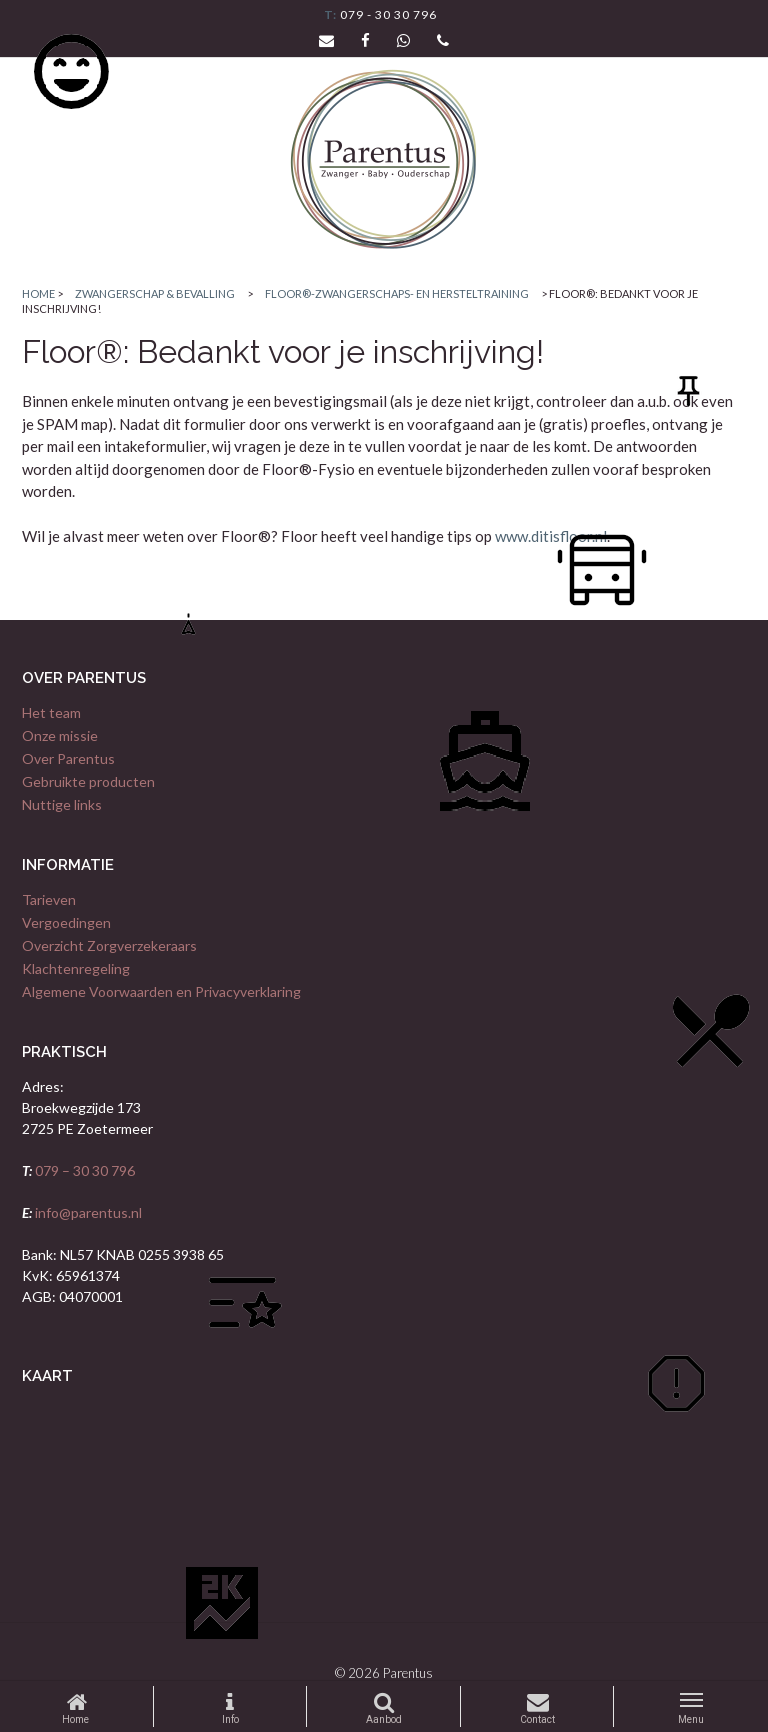 The width and height of the screenshot is (768, 1732). What do you see at coordinates (602, 570) in the screenshot?
I see `view bus routes or schedules` at bounding box center [602, 570].